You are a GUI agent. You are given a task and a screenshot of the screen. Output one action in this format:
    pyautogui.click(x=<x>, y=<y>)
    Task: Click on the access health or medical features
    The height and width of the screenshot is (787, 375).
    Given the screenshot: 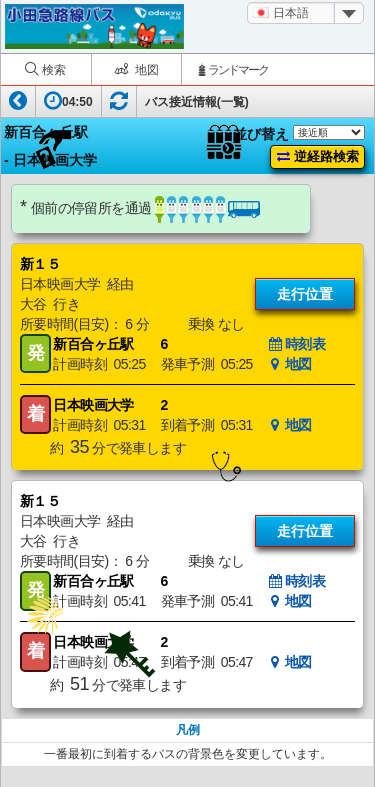 What is the action you would take?
    pyautogui.click(x=226, y=466)
    